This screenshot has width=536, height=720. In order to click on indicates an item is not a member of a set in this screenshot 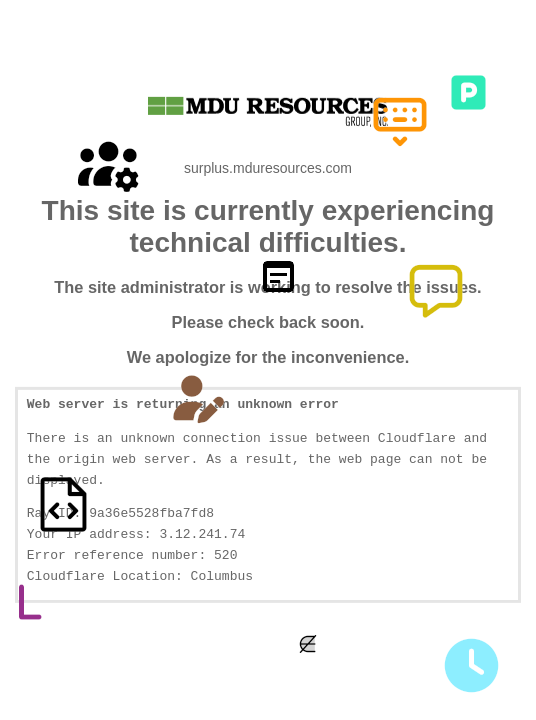, I will do `click(308, 644)`.